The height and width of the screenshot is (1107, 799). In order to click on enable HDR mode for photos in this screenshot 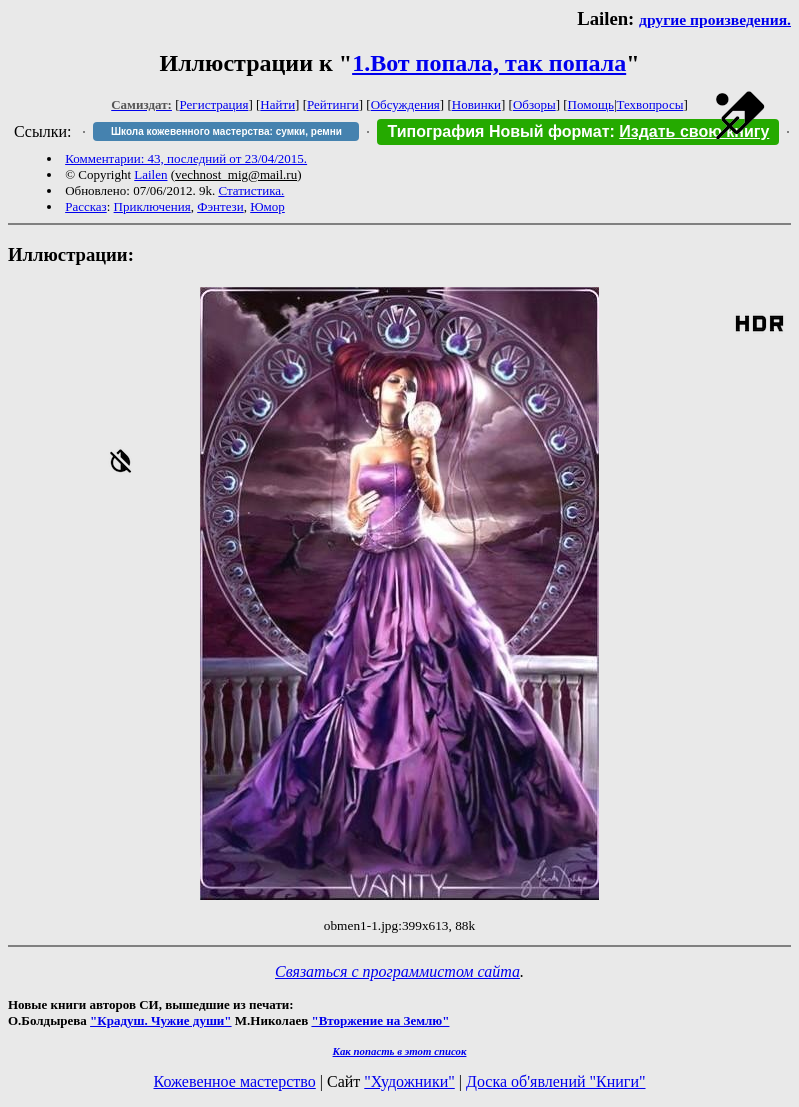, I will do `click(759, 323)`.